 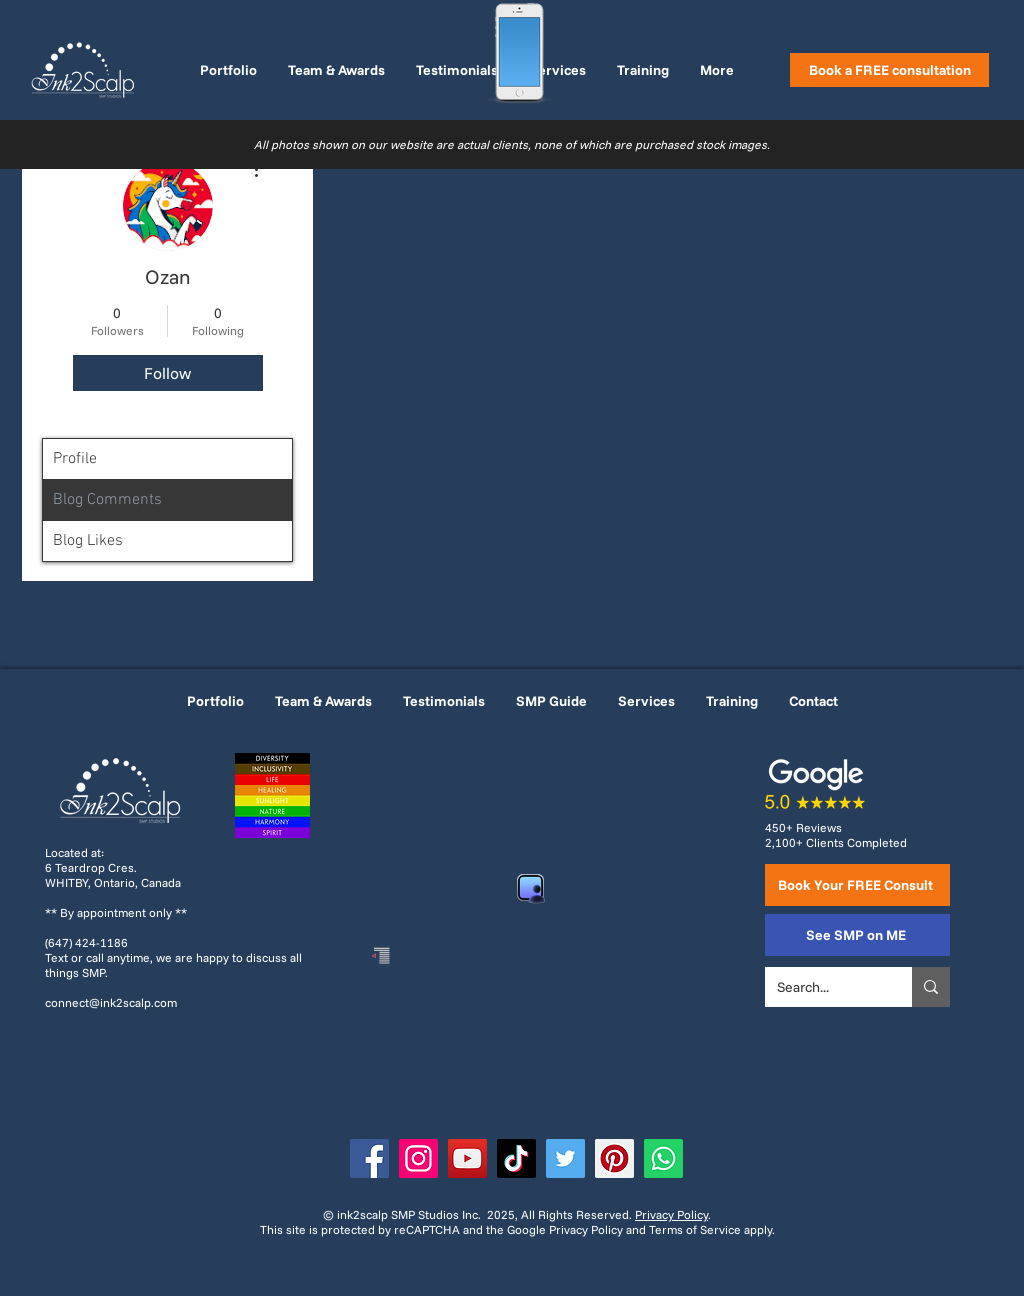 I want to click on share your screen with others, so click(x=530, y=887).